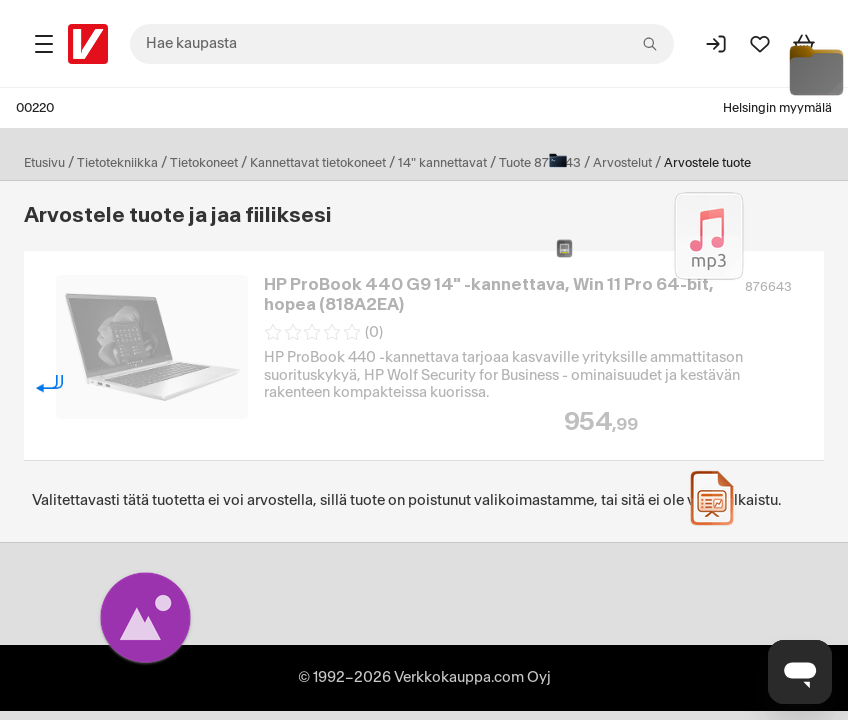 The width and height of the screenshot is (848, 720). I want to click on open folder to view contents, so click(816, 70).